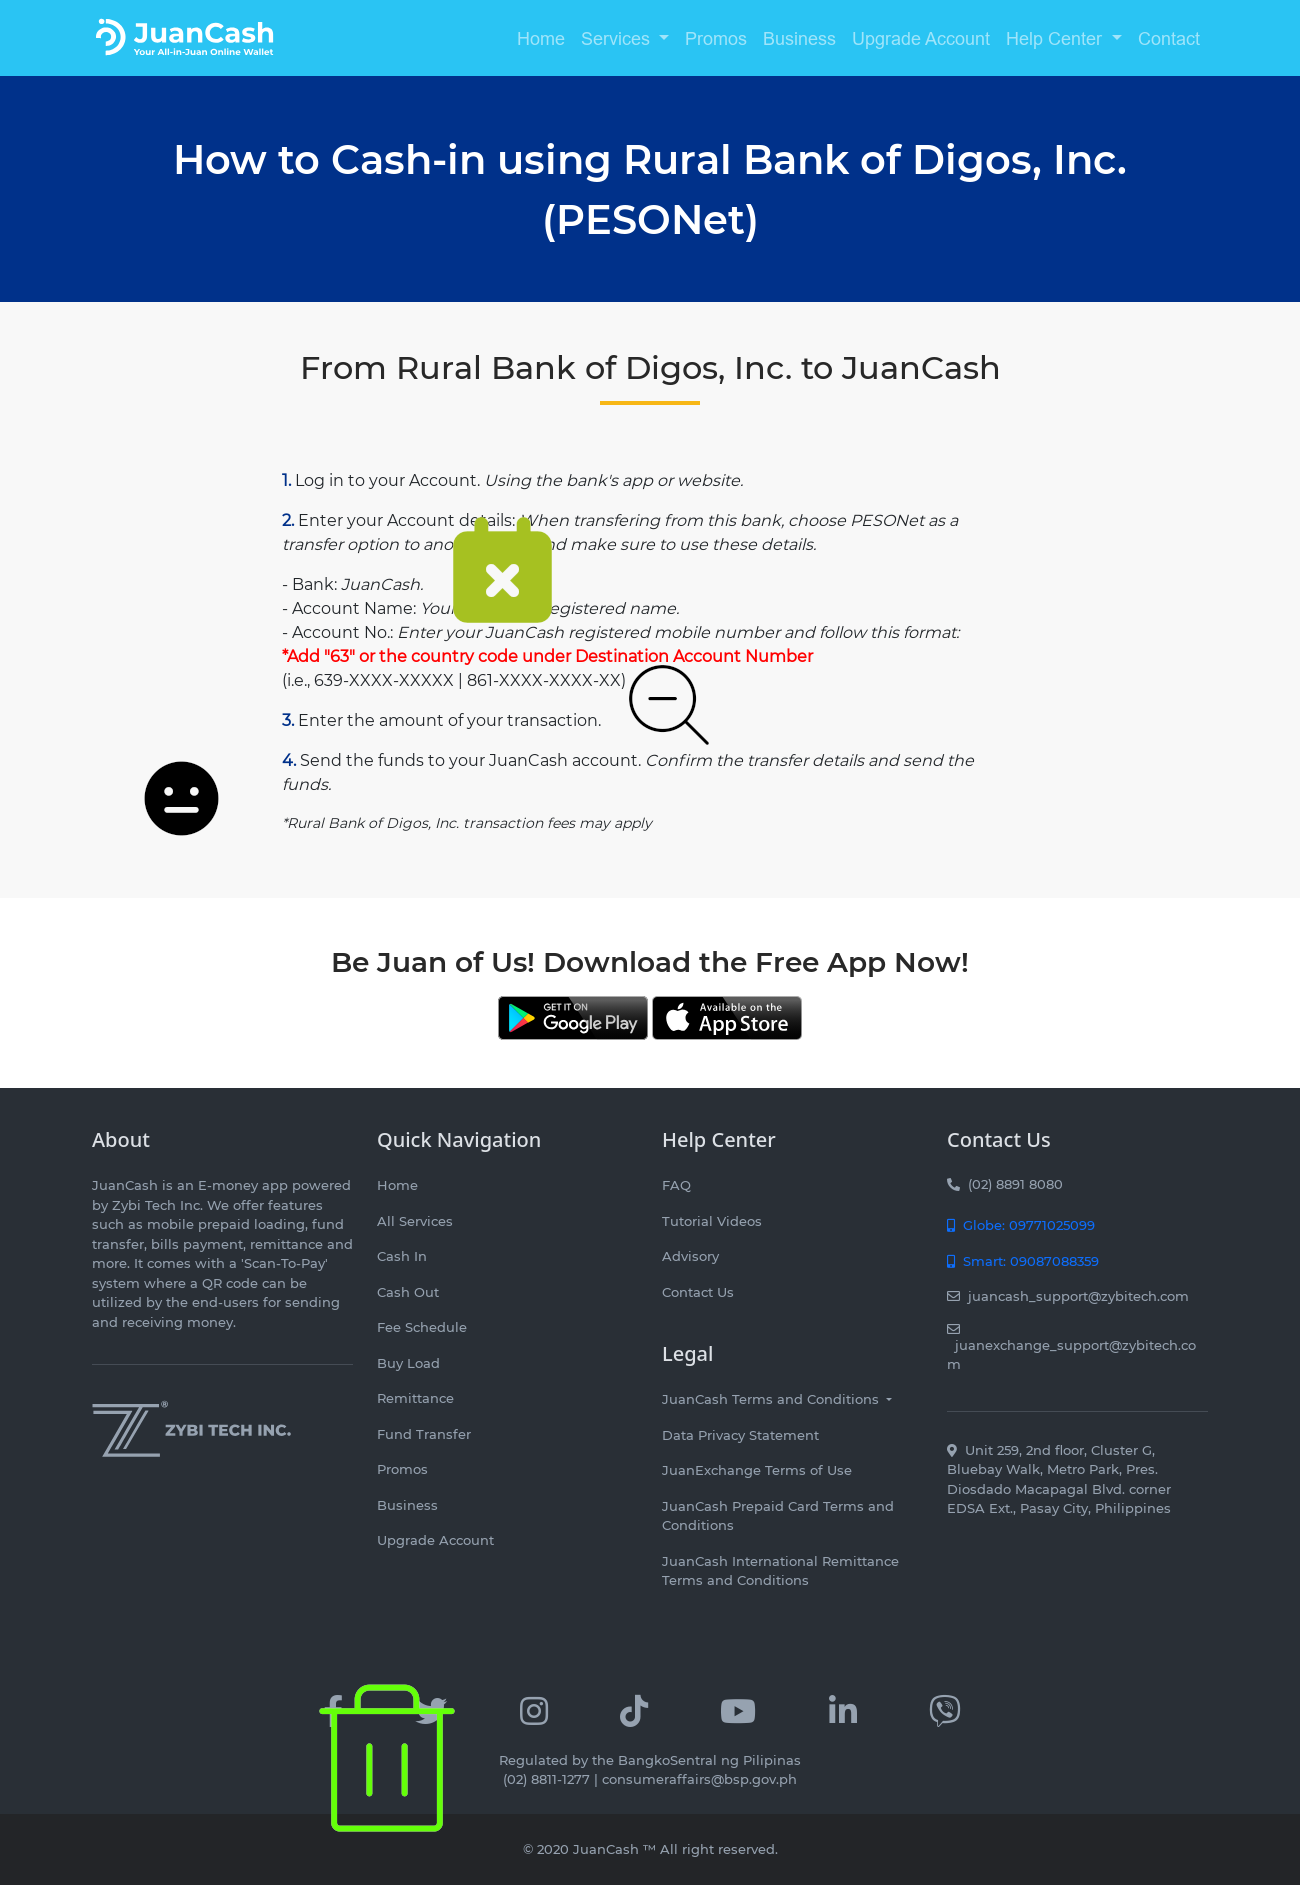 The width and height of the screenshot is (1300, 1885). Describe the element at coordinates (387, 1764) in the screenshot. I see `delete this item` at that location.